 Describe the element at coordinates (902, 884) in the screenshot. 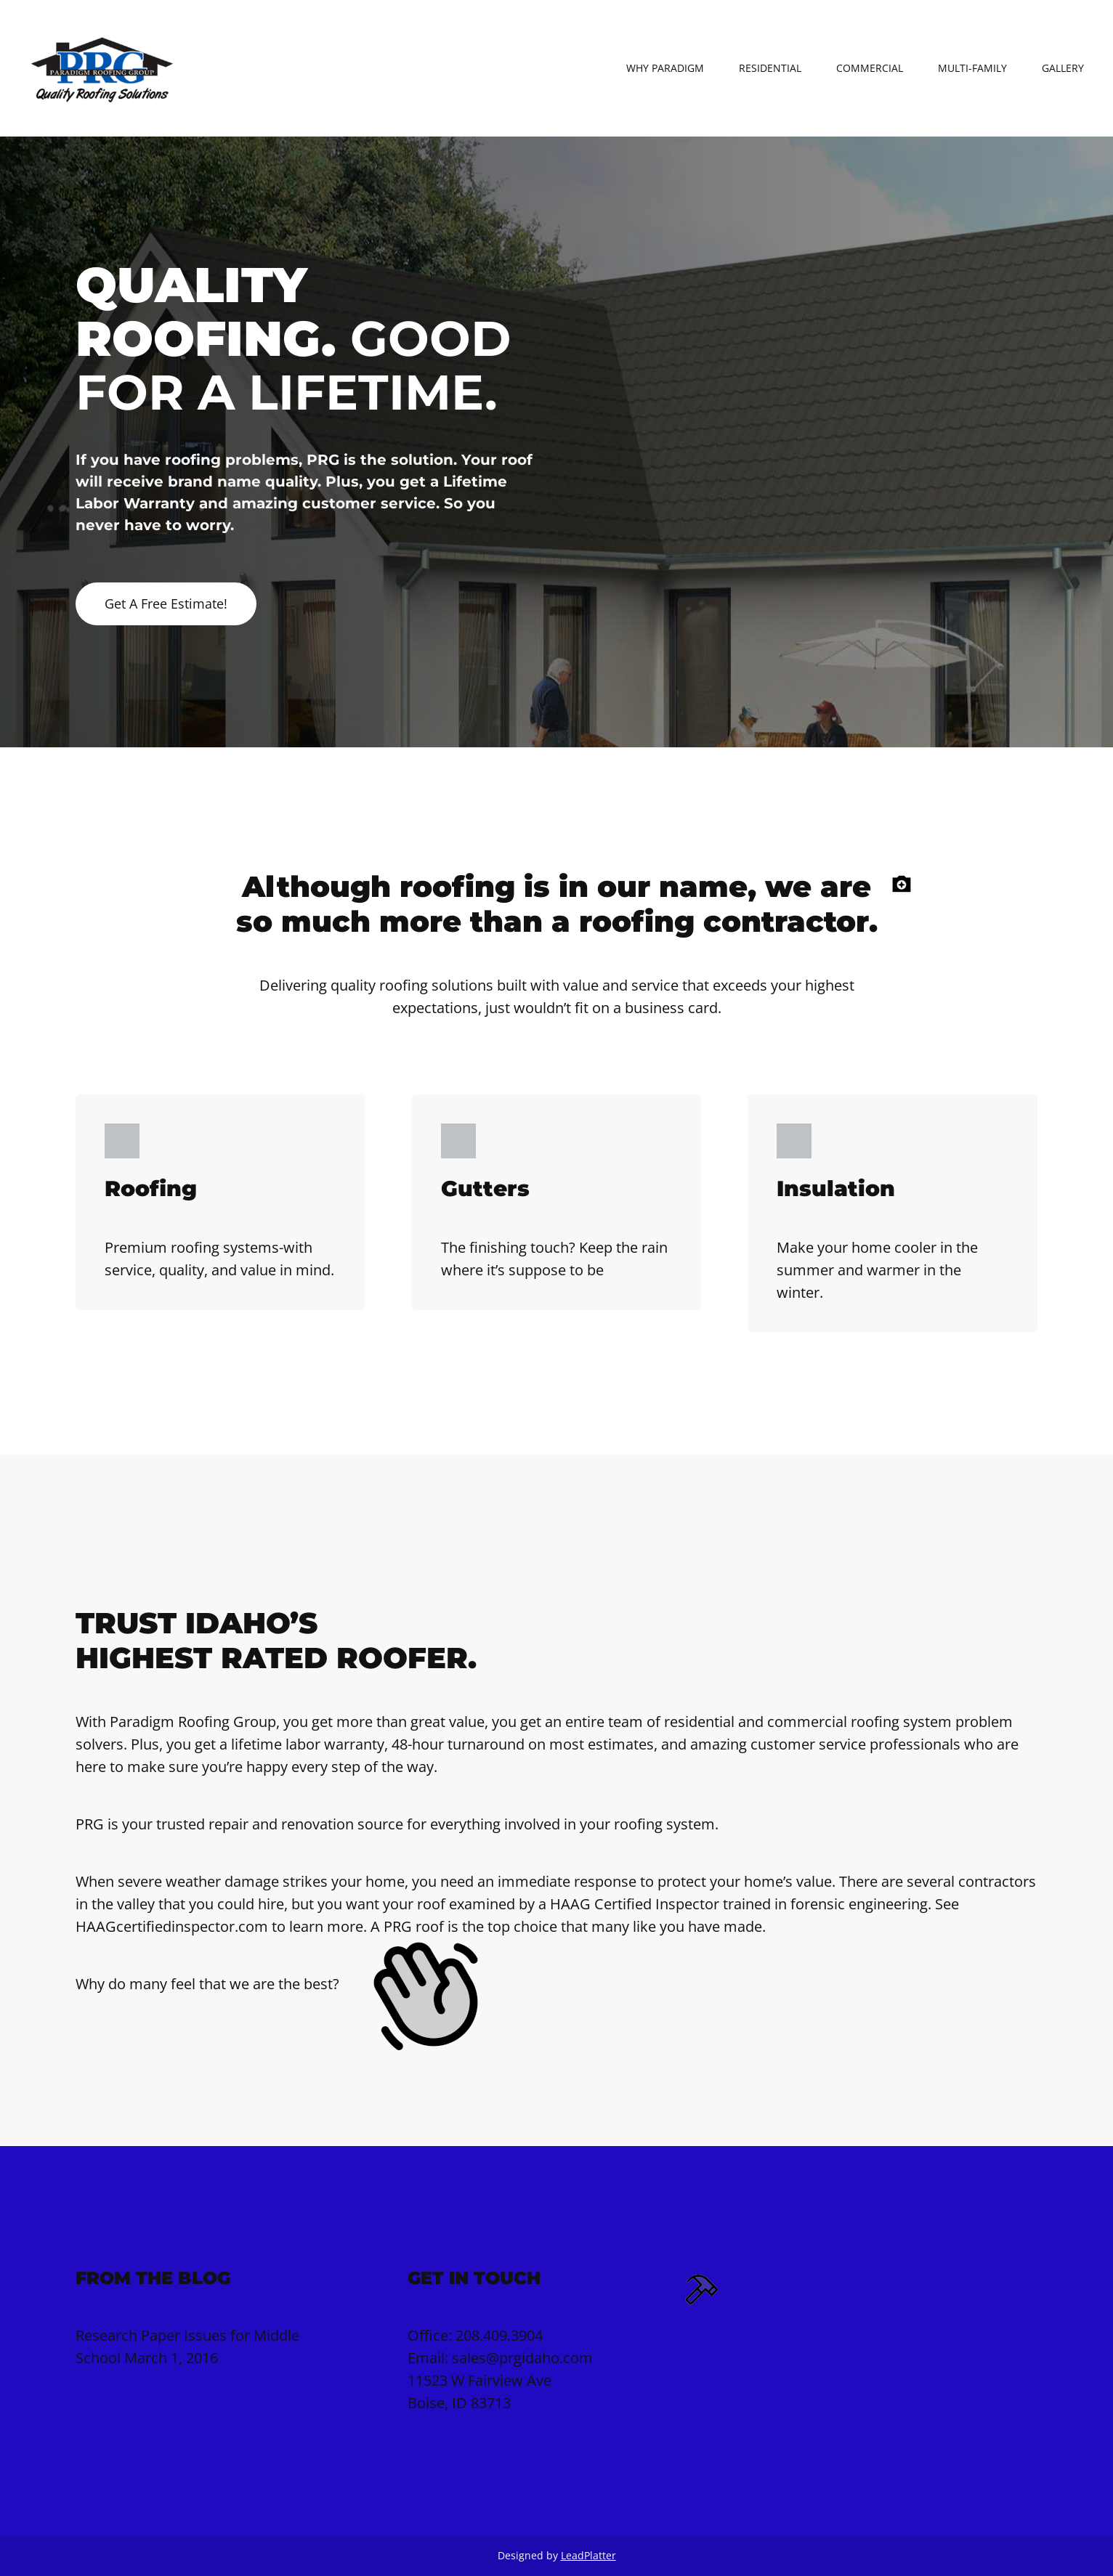

I see `enhance or improve photo quality` at that location.